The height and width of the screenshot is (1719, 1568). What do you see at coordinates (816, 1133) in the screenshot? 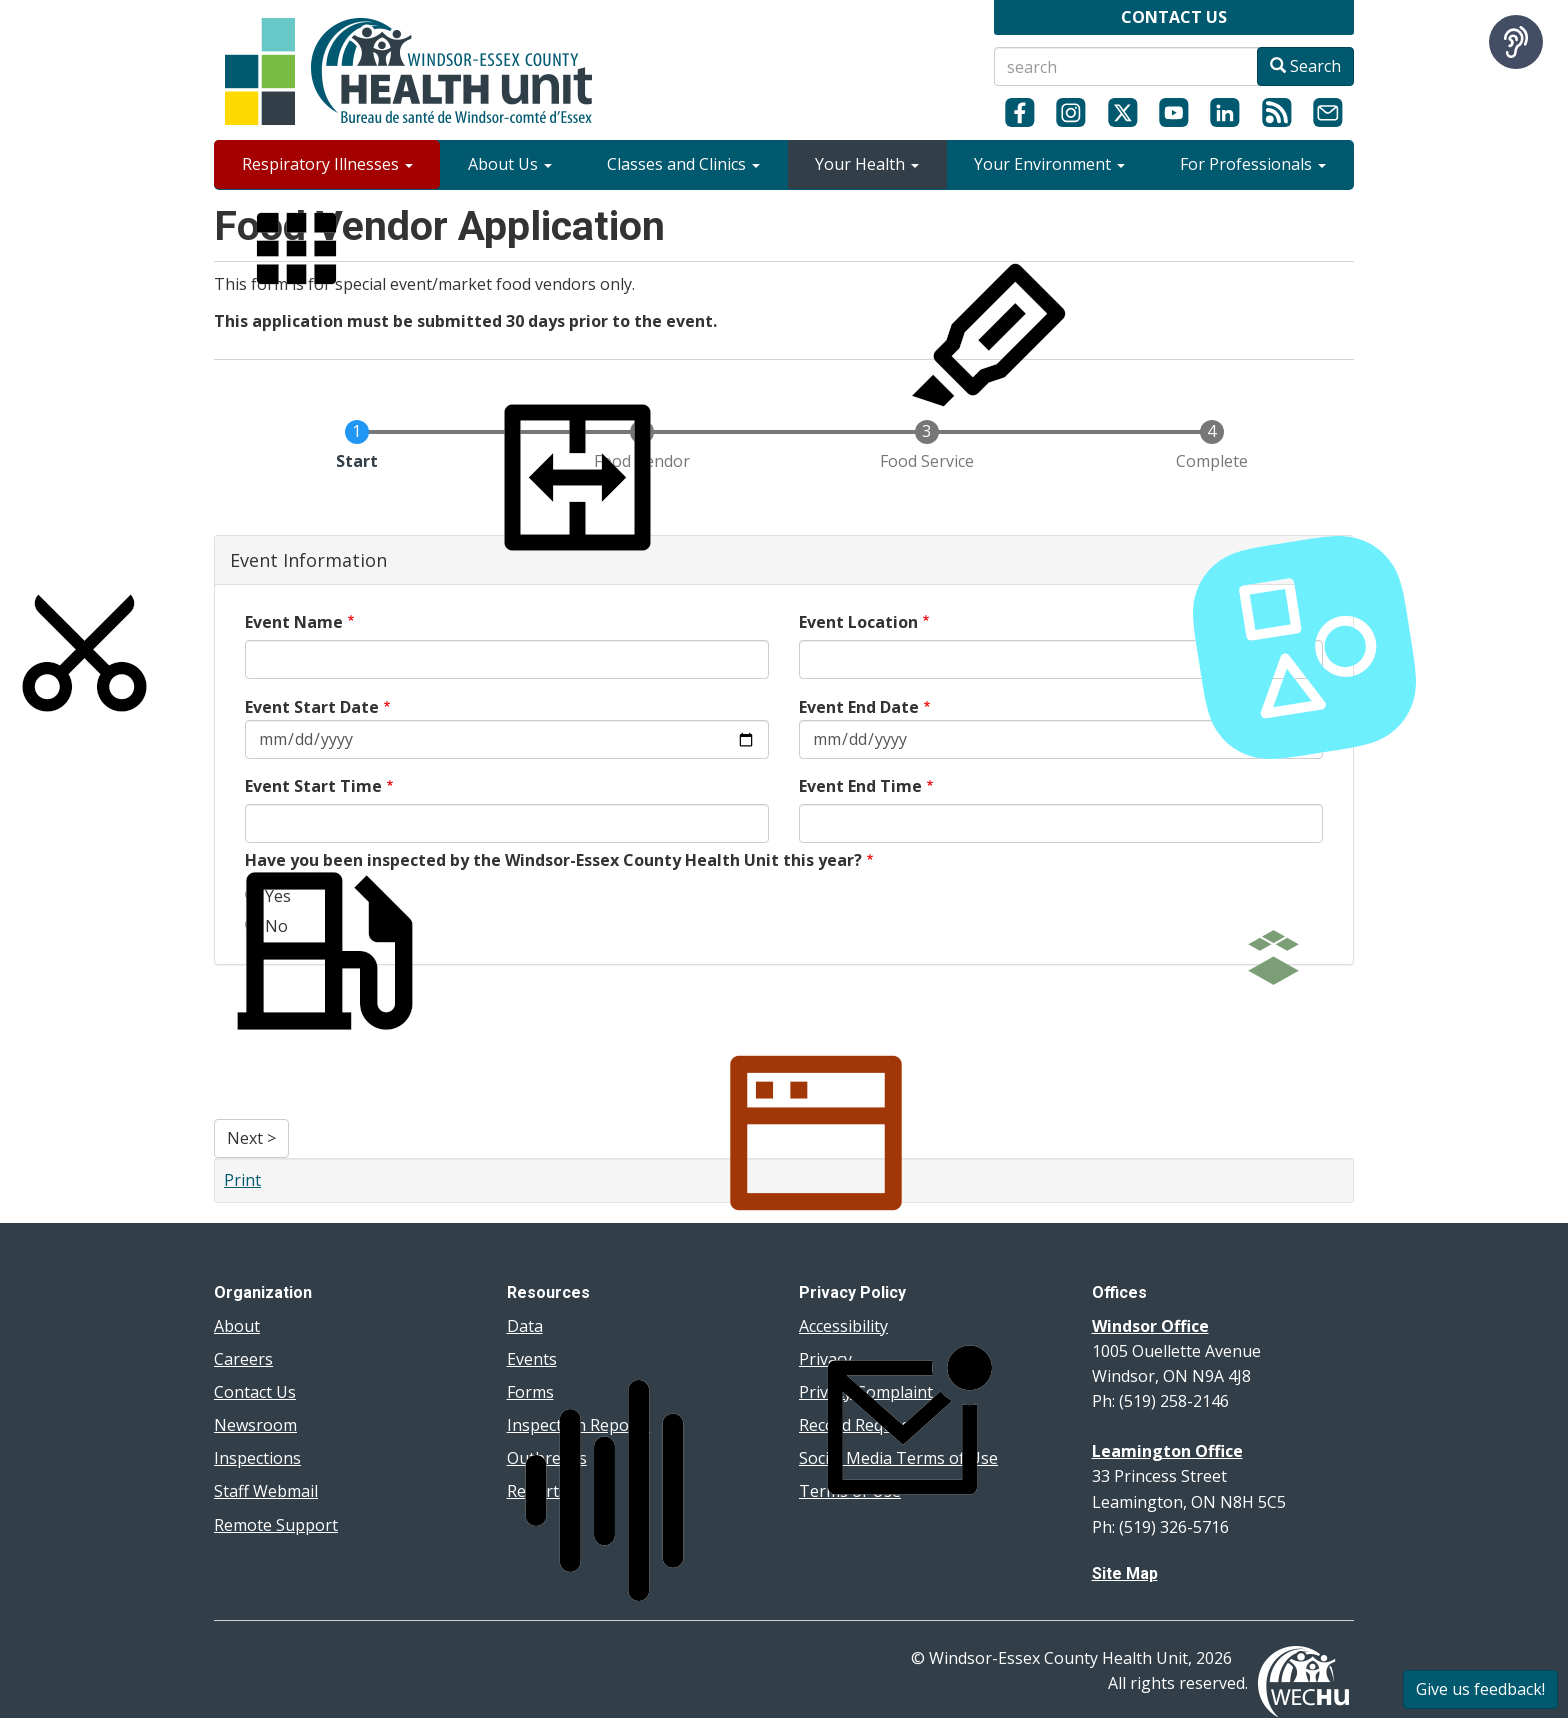
I see `open a new browser window` at bounding box center [816, 1133].